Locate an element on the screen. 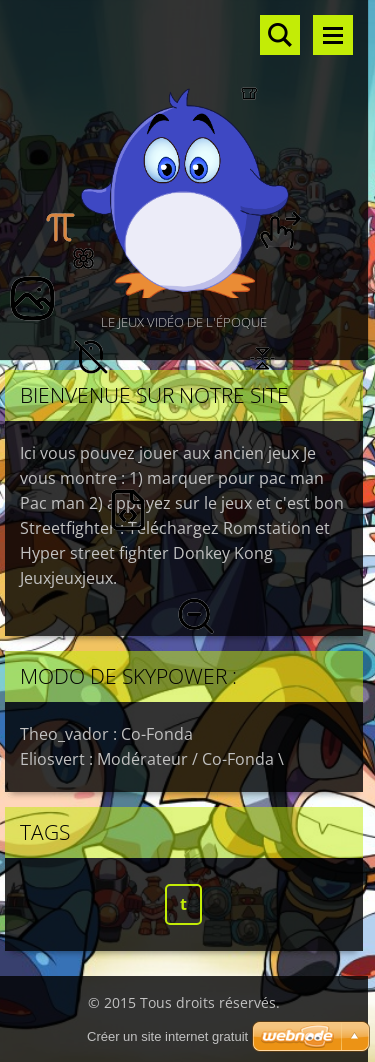 The image size is (375, 1062). swipe right to continue or advance is located at coordinates (278, 231).